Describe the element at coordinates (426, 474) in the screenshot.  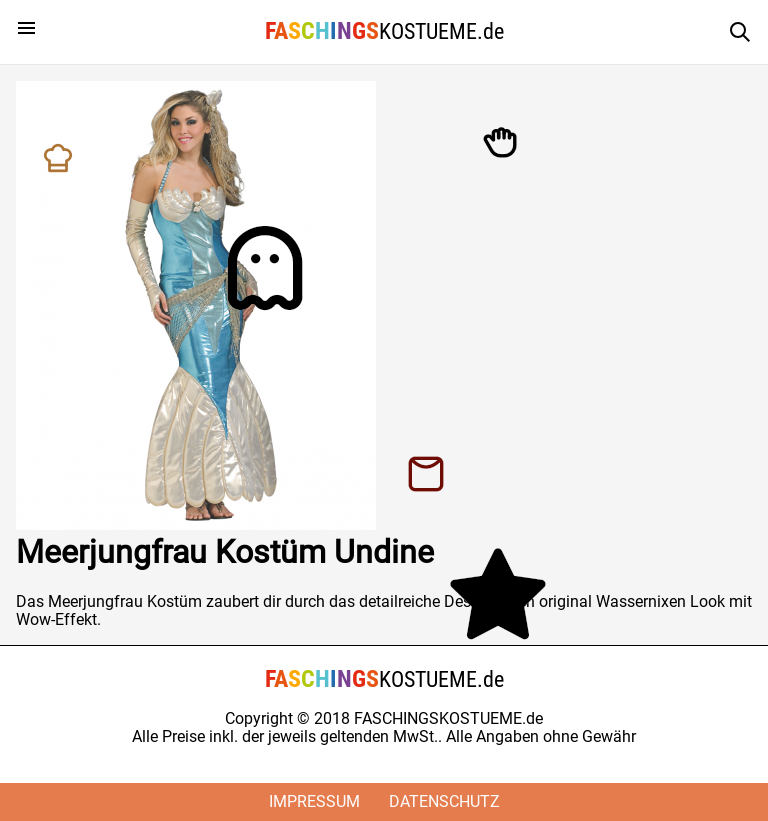
I see `hang dry laundry care instruction` at that location.